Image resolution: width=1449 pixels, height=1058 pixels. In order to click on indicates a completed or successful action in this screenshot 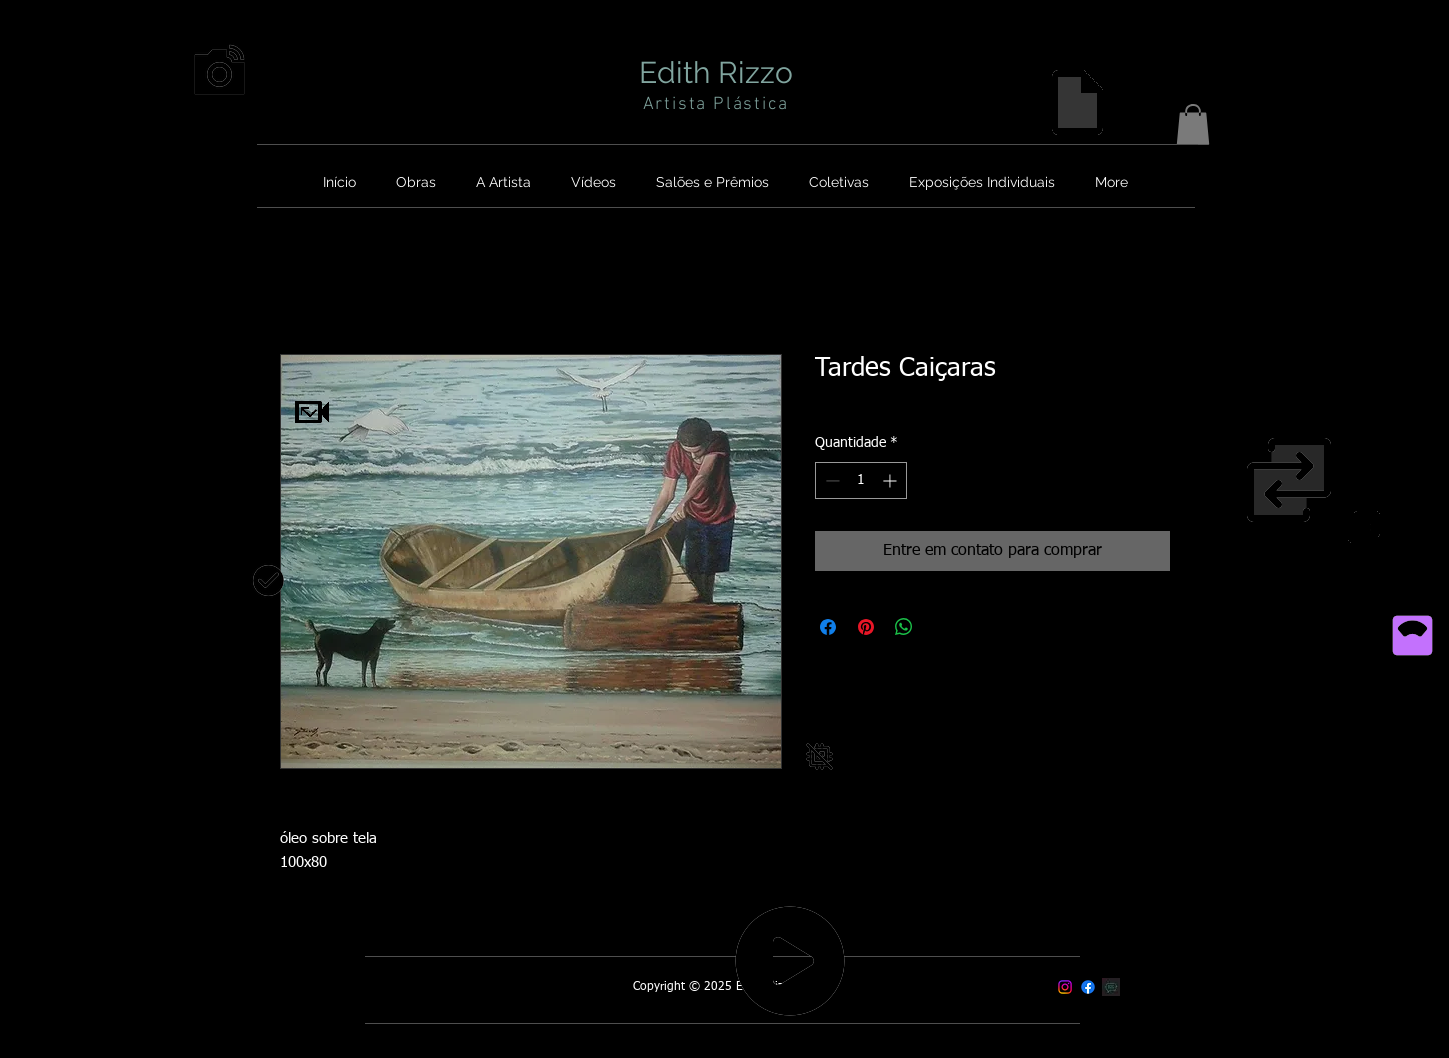, I will do `click(268, 580)`.